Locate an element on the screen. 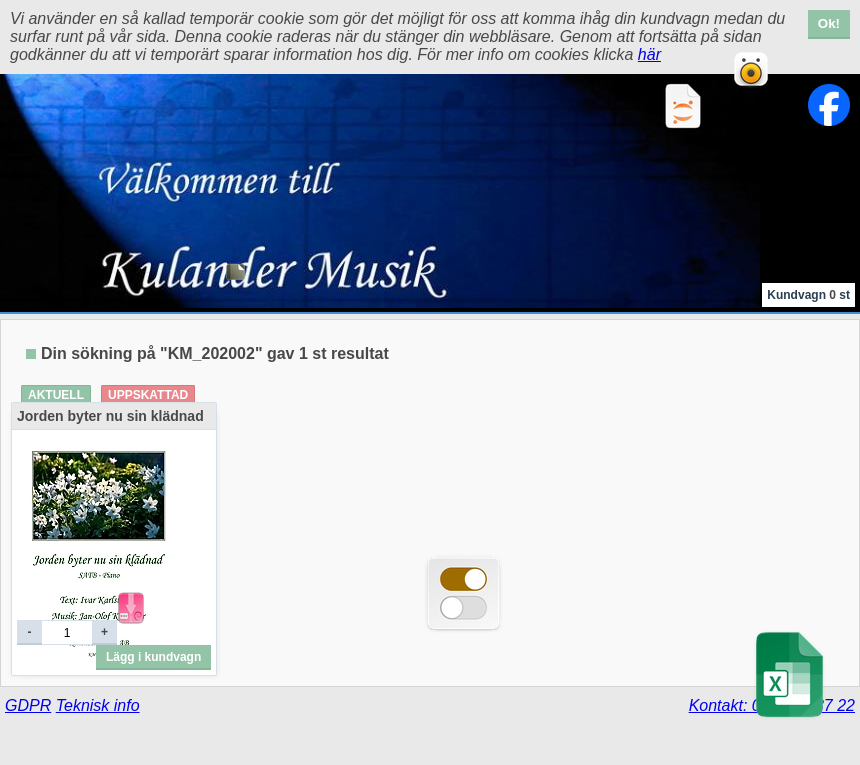 The height and width of the screenshot is (765, 860). open microsoft excel spreadsheet file is located at coordinates (789, 674).